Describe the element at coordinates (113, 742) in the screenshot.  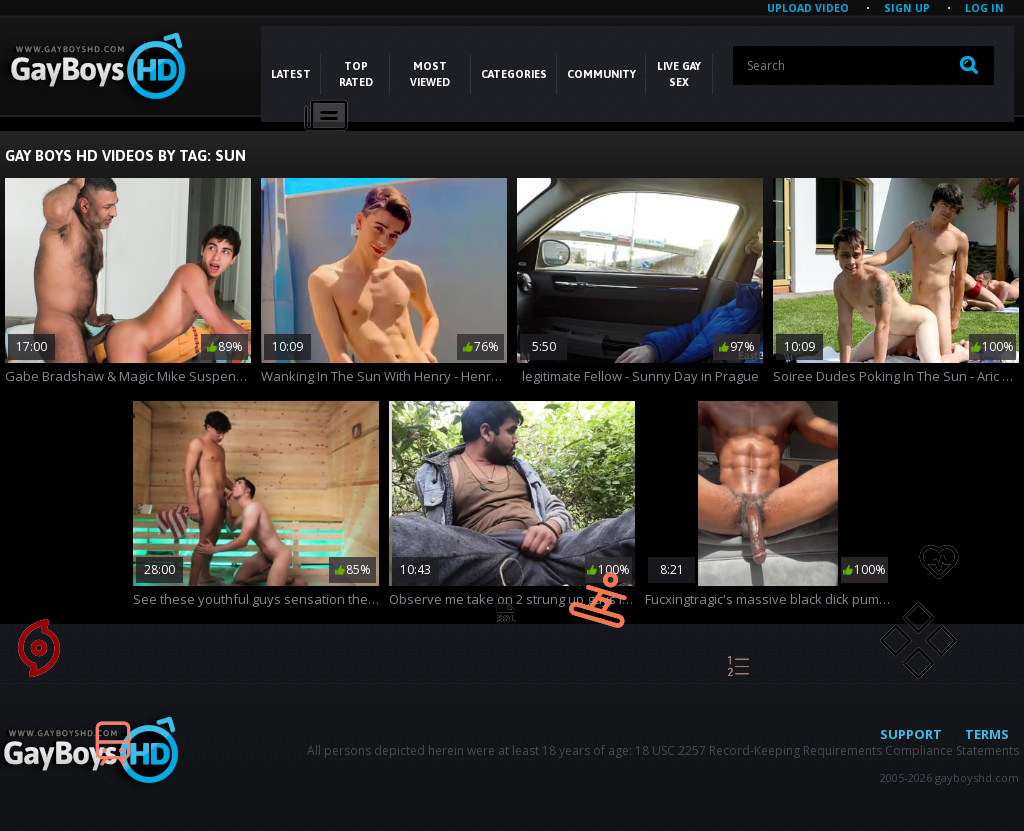
I see `access train schedules or rail services` at that location.